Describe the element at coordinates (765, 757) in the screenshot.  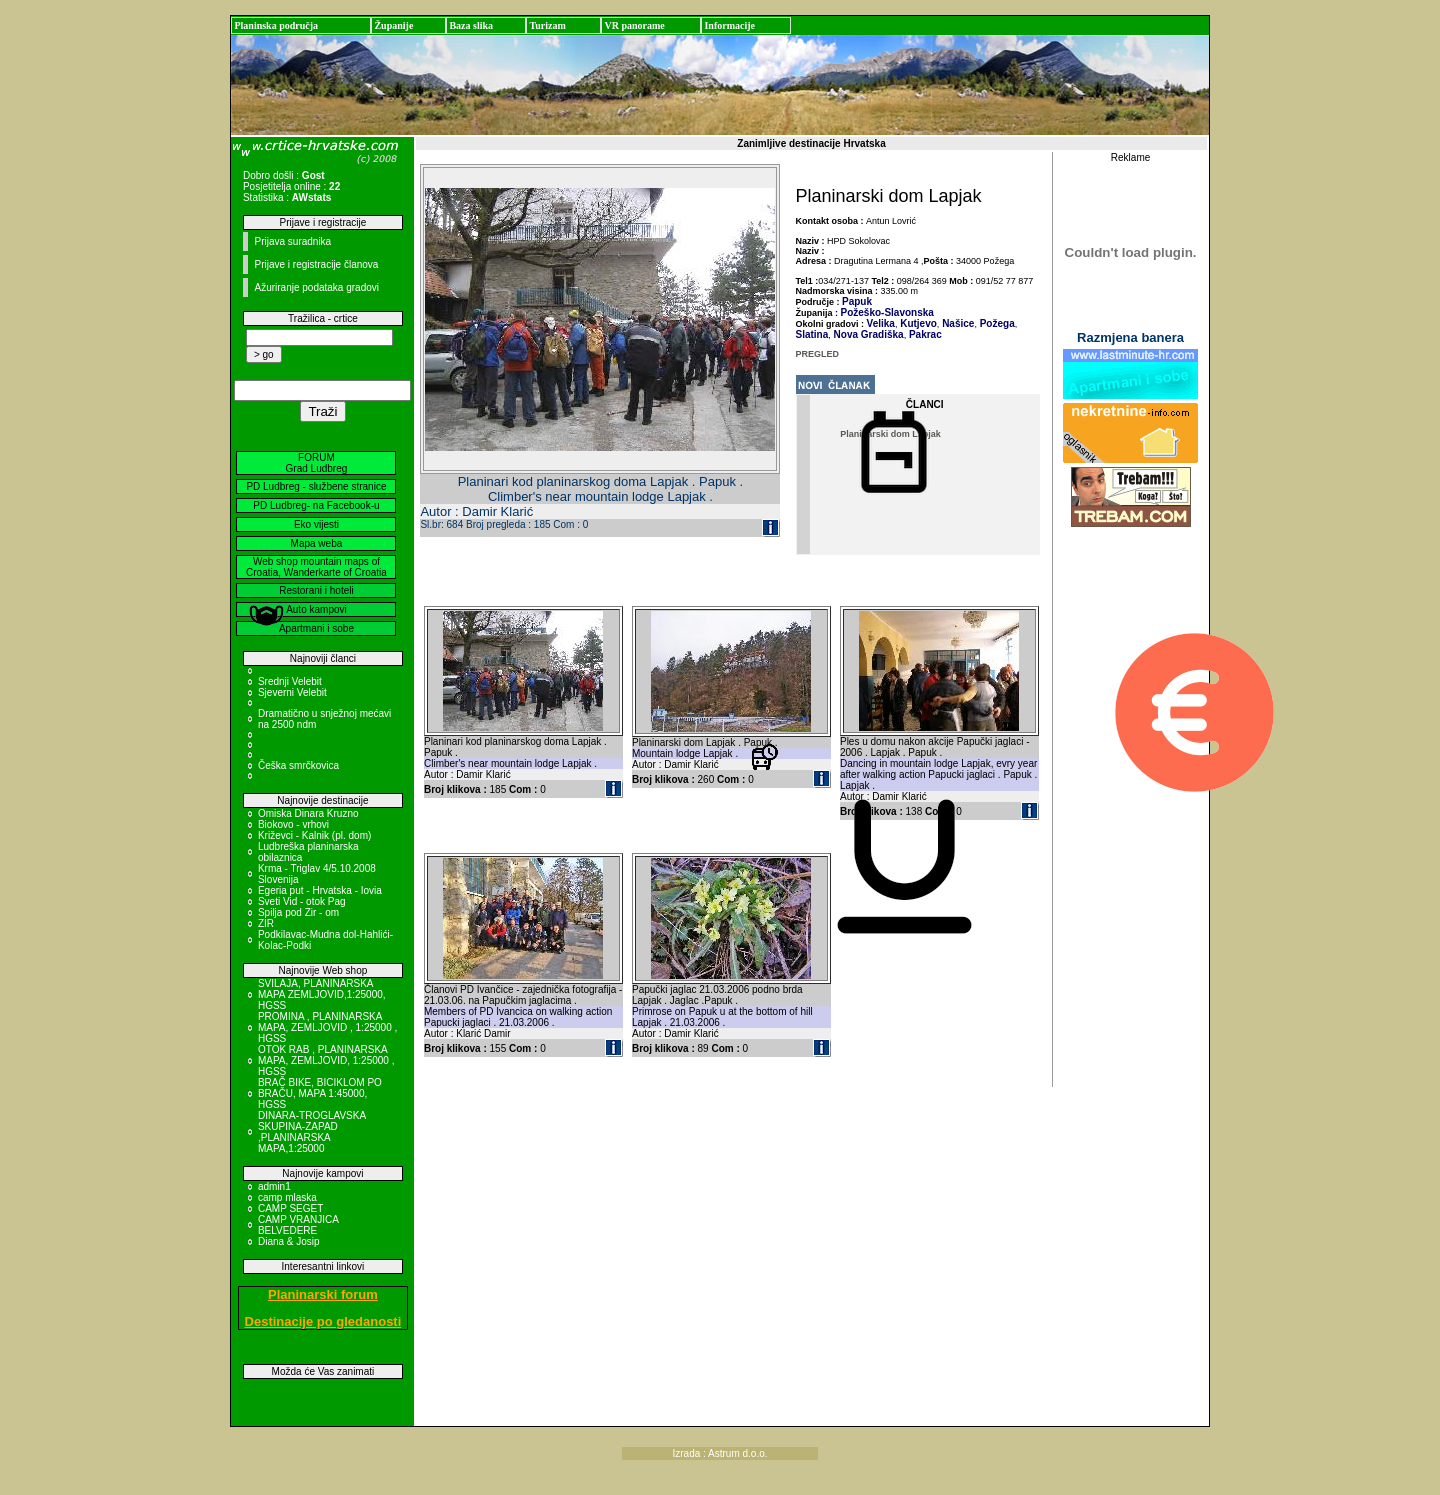
I see `view bus or transit departure times` at that location.